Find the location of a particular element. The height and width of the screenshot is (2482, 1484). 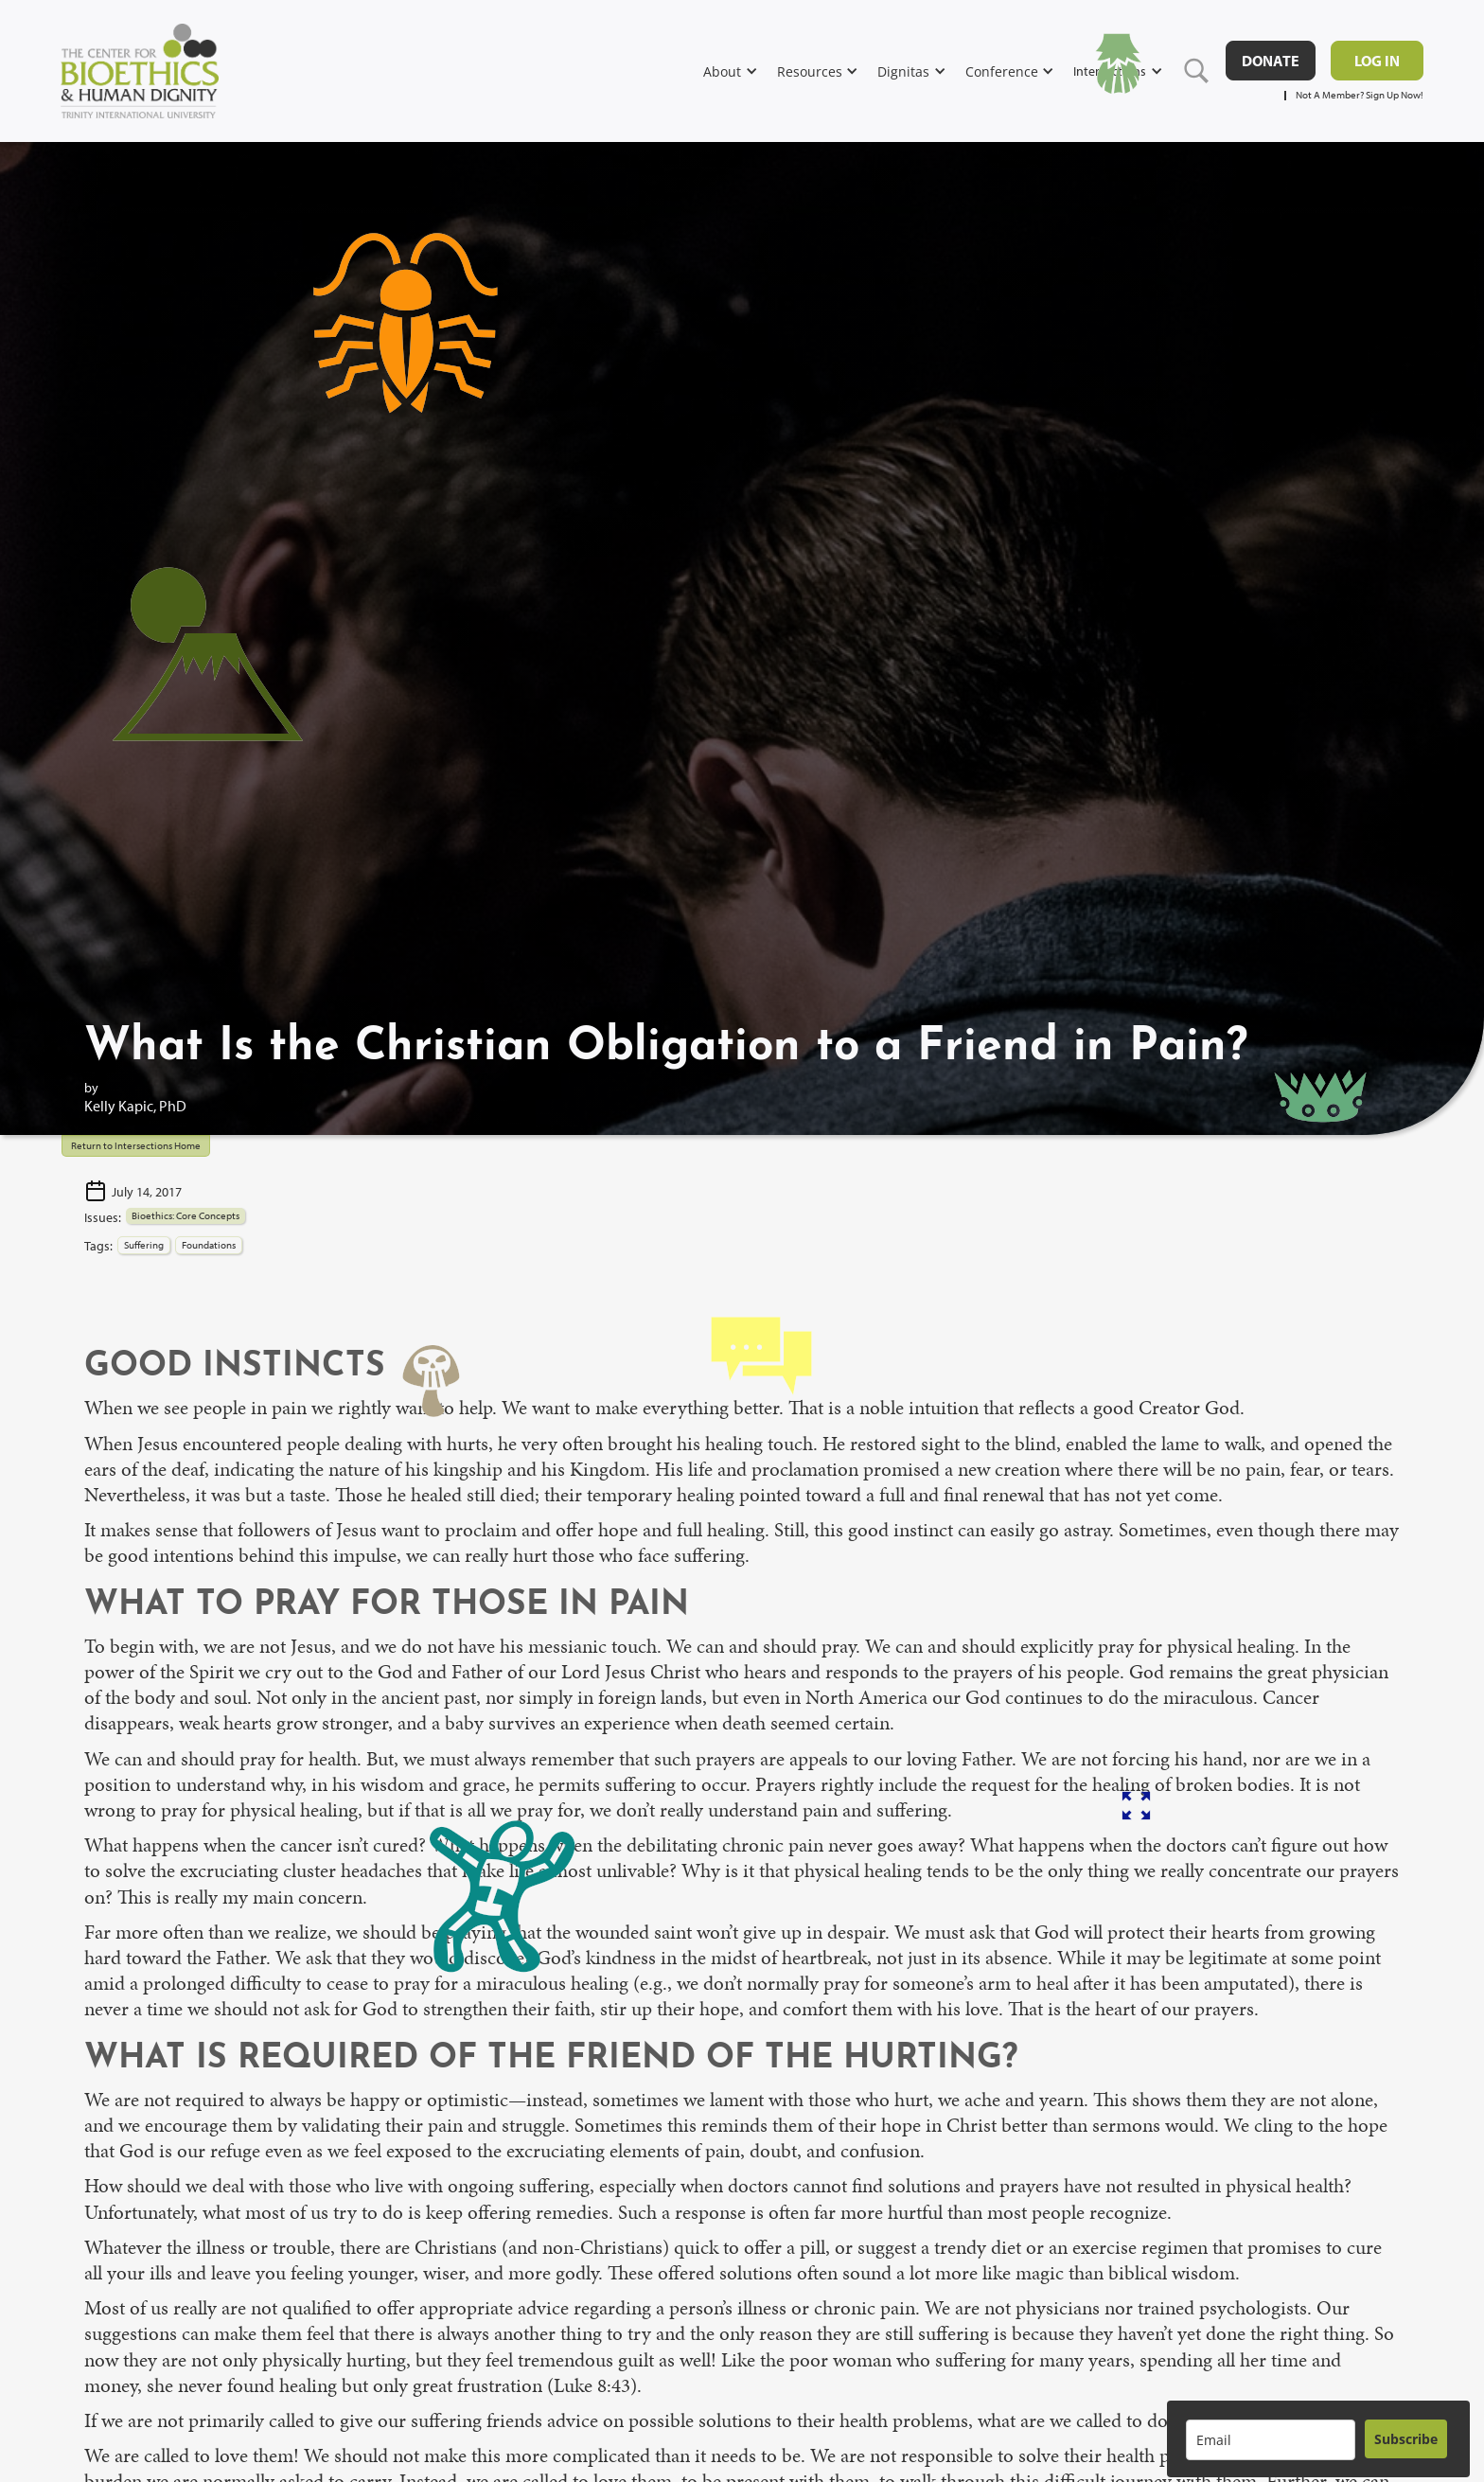

indicates premium or VIP membership status is located at coordinates (1320, 1096).